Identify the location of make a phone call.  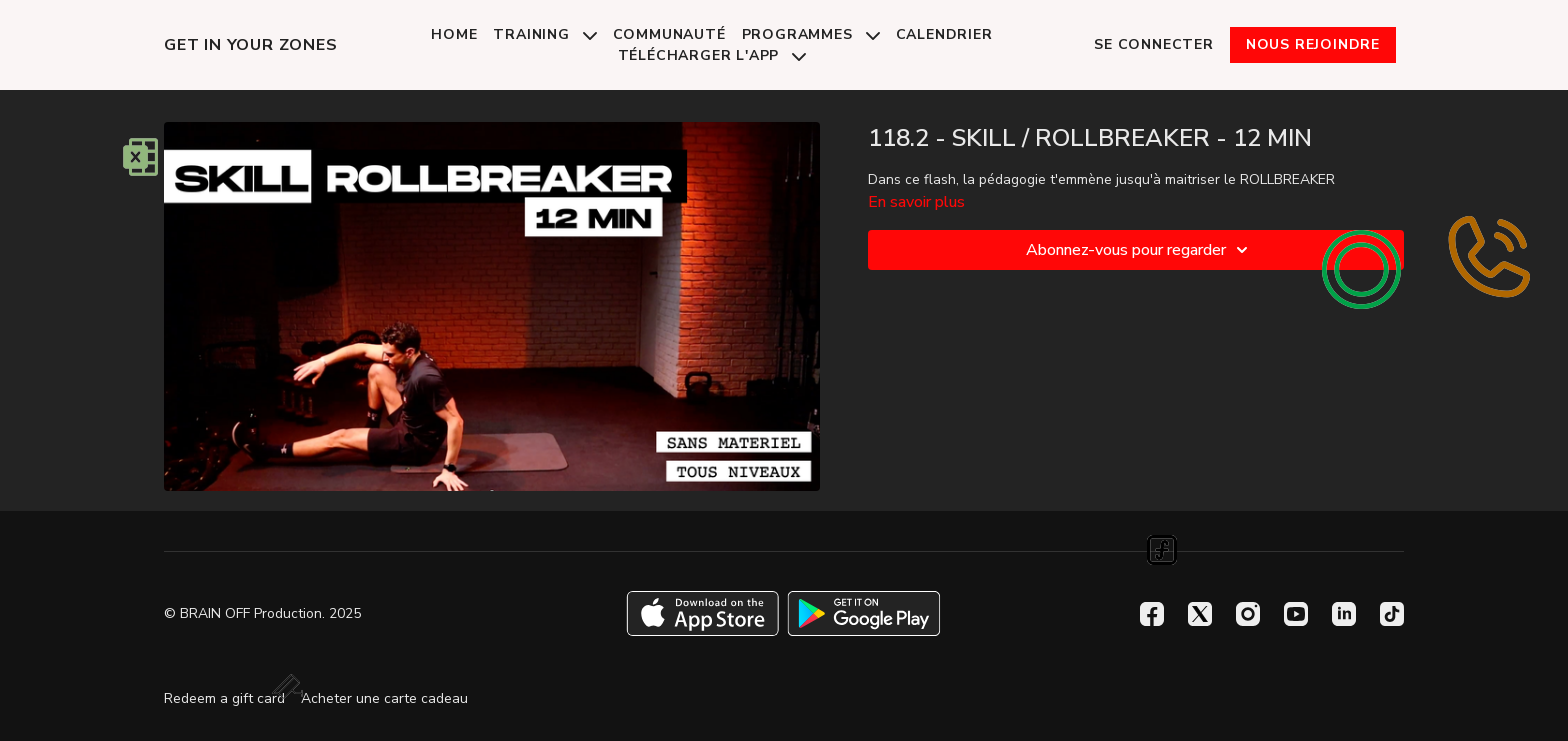
(1491, 255).